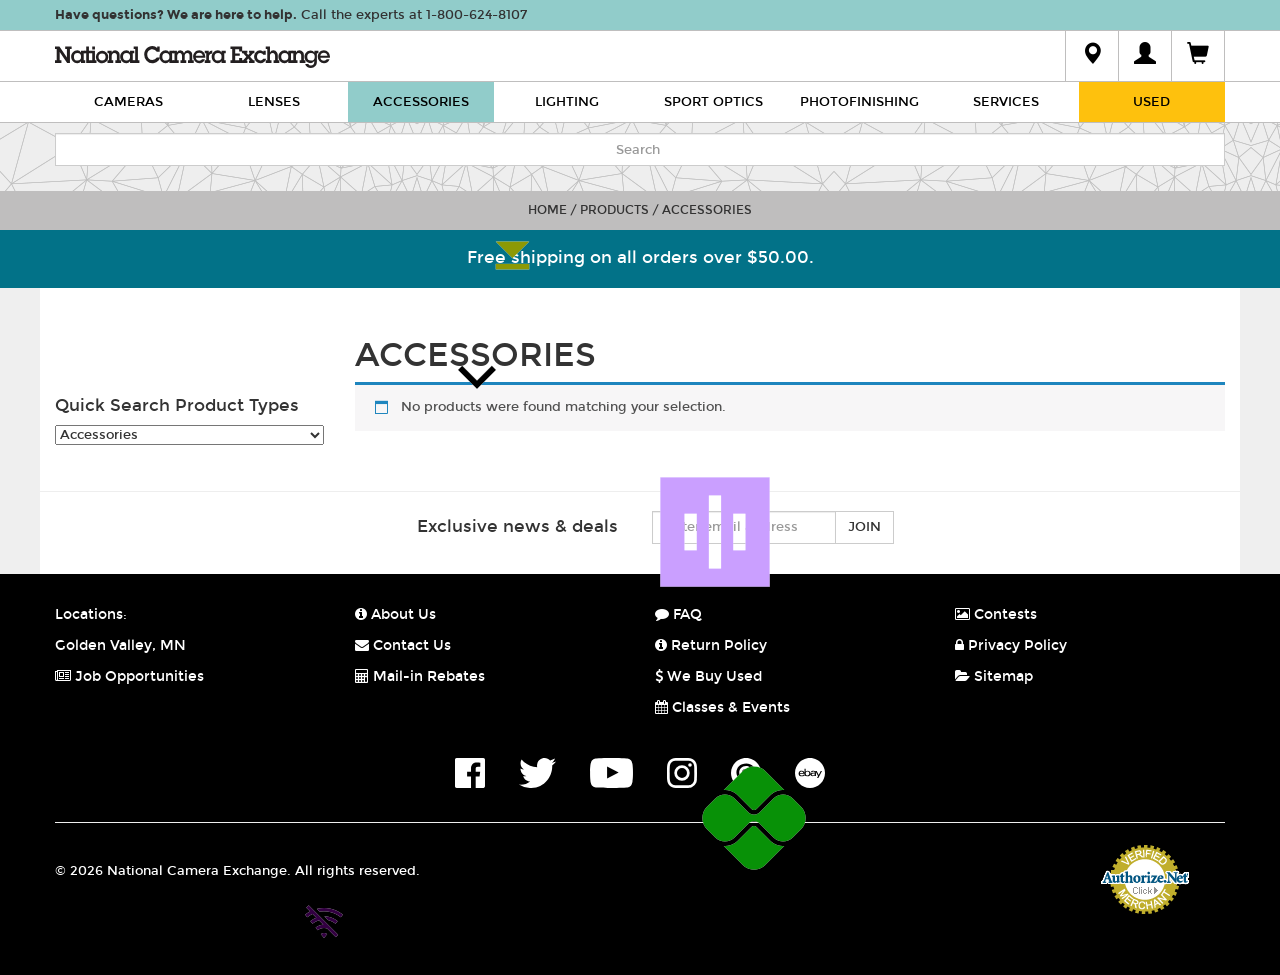 This screenshot has height=975, width=1280. What do you see at coordinates (512, 255) in the screenshot?
I see `skip to bottom of page or list` at bounding box center [512, 255].